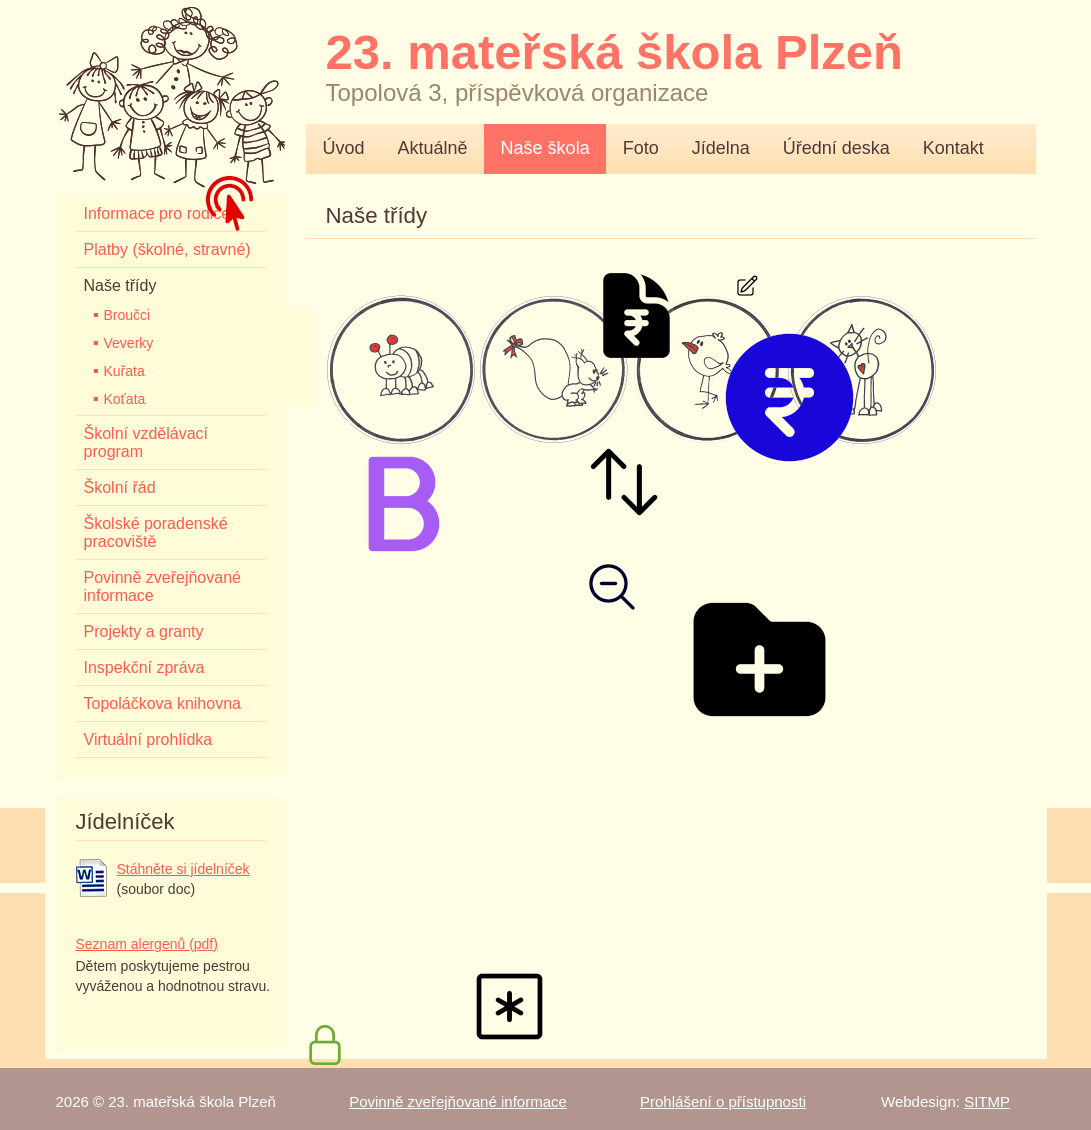 This screenshot has height=1130, width=1091. I want to click on tap or click interaction indicator, so click(229, 203).